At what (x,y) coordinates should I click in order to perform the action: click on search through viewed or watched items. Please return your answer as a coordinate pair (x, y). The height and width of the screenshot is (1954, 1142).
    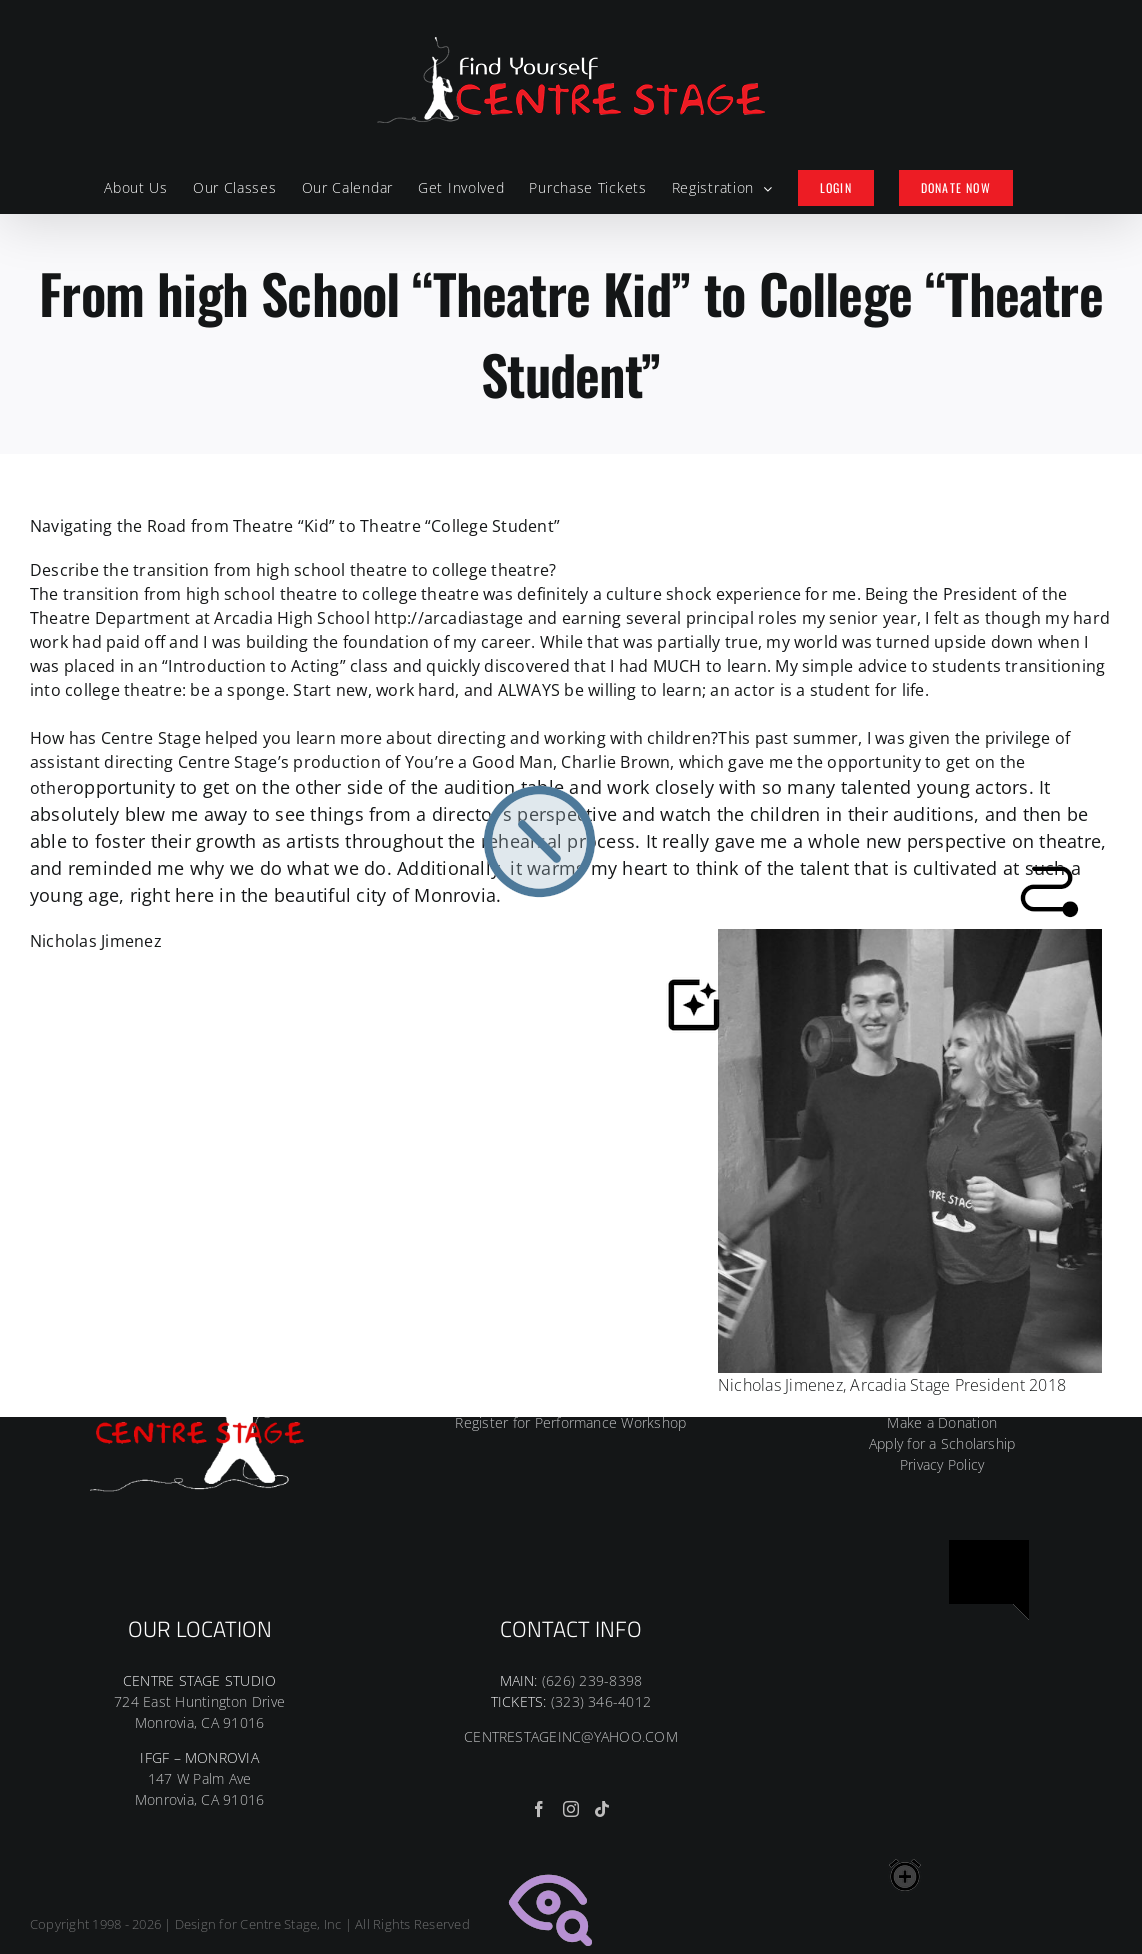
    Looking at the image, I should click on (548, 1902).